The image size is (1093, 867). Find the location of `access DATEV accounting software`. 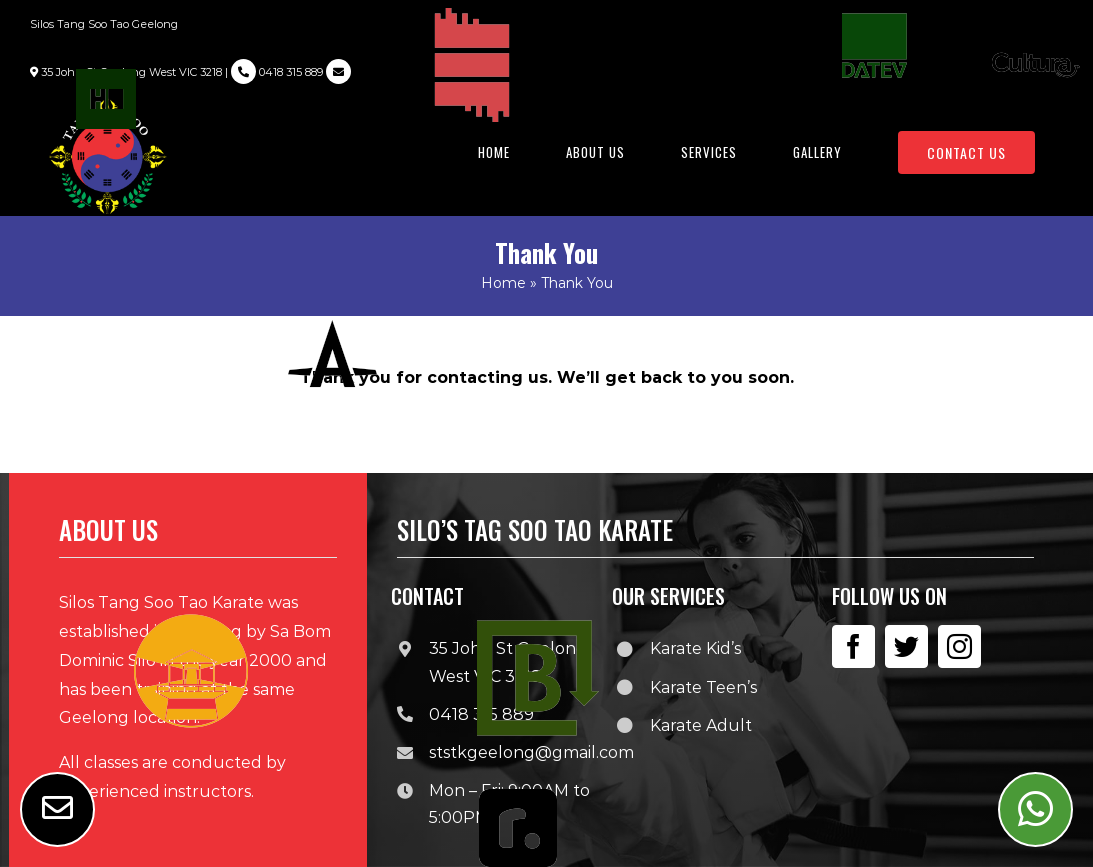

access DATEV accounting software is located at coordinates (874, 45).